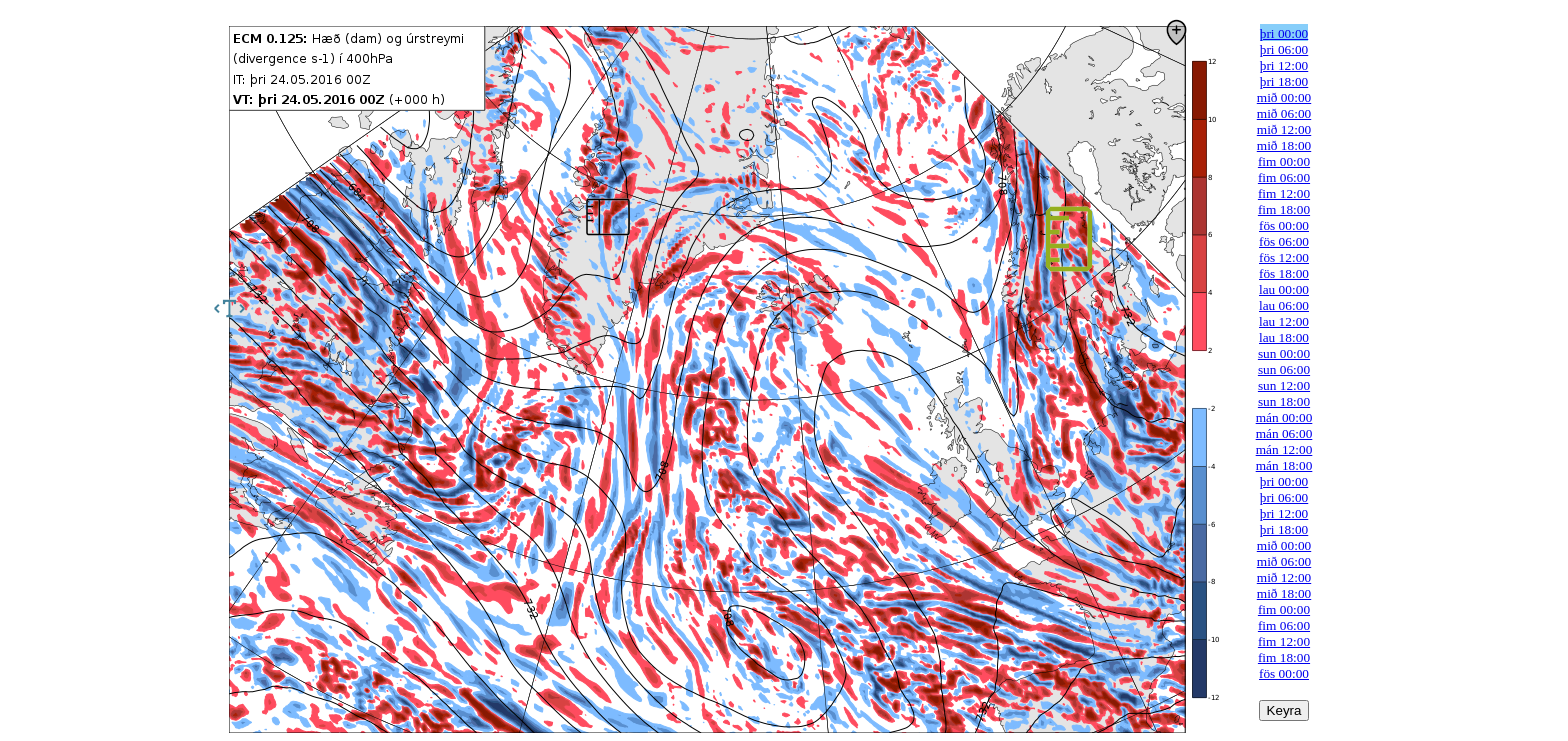 The image size is (1568, 741). I want to click on add a new location pin, so click(1176, 32).